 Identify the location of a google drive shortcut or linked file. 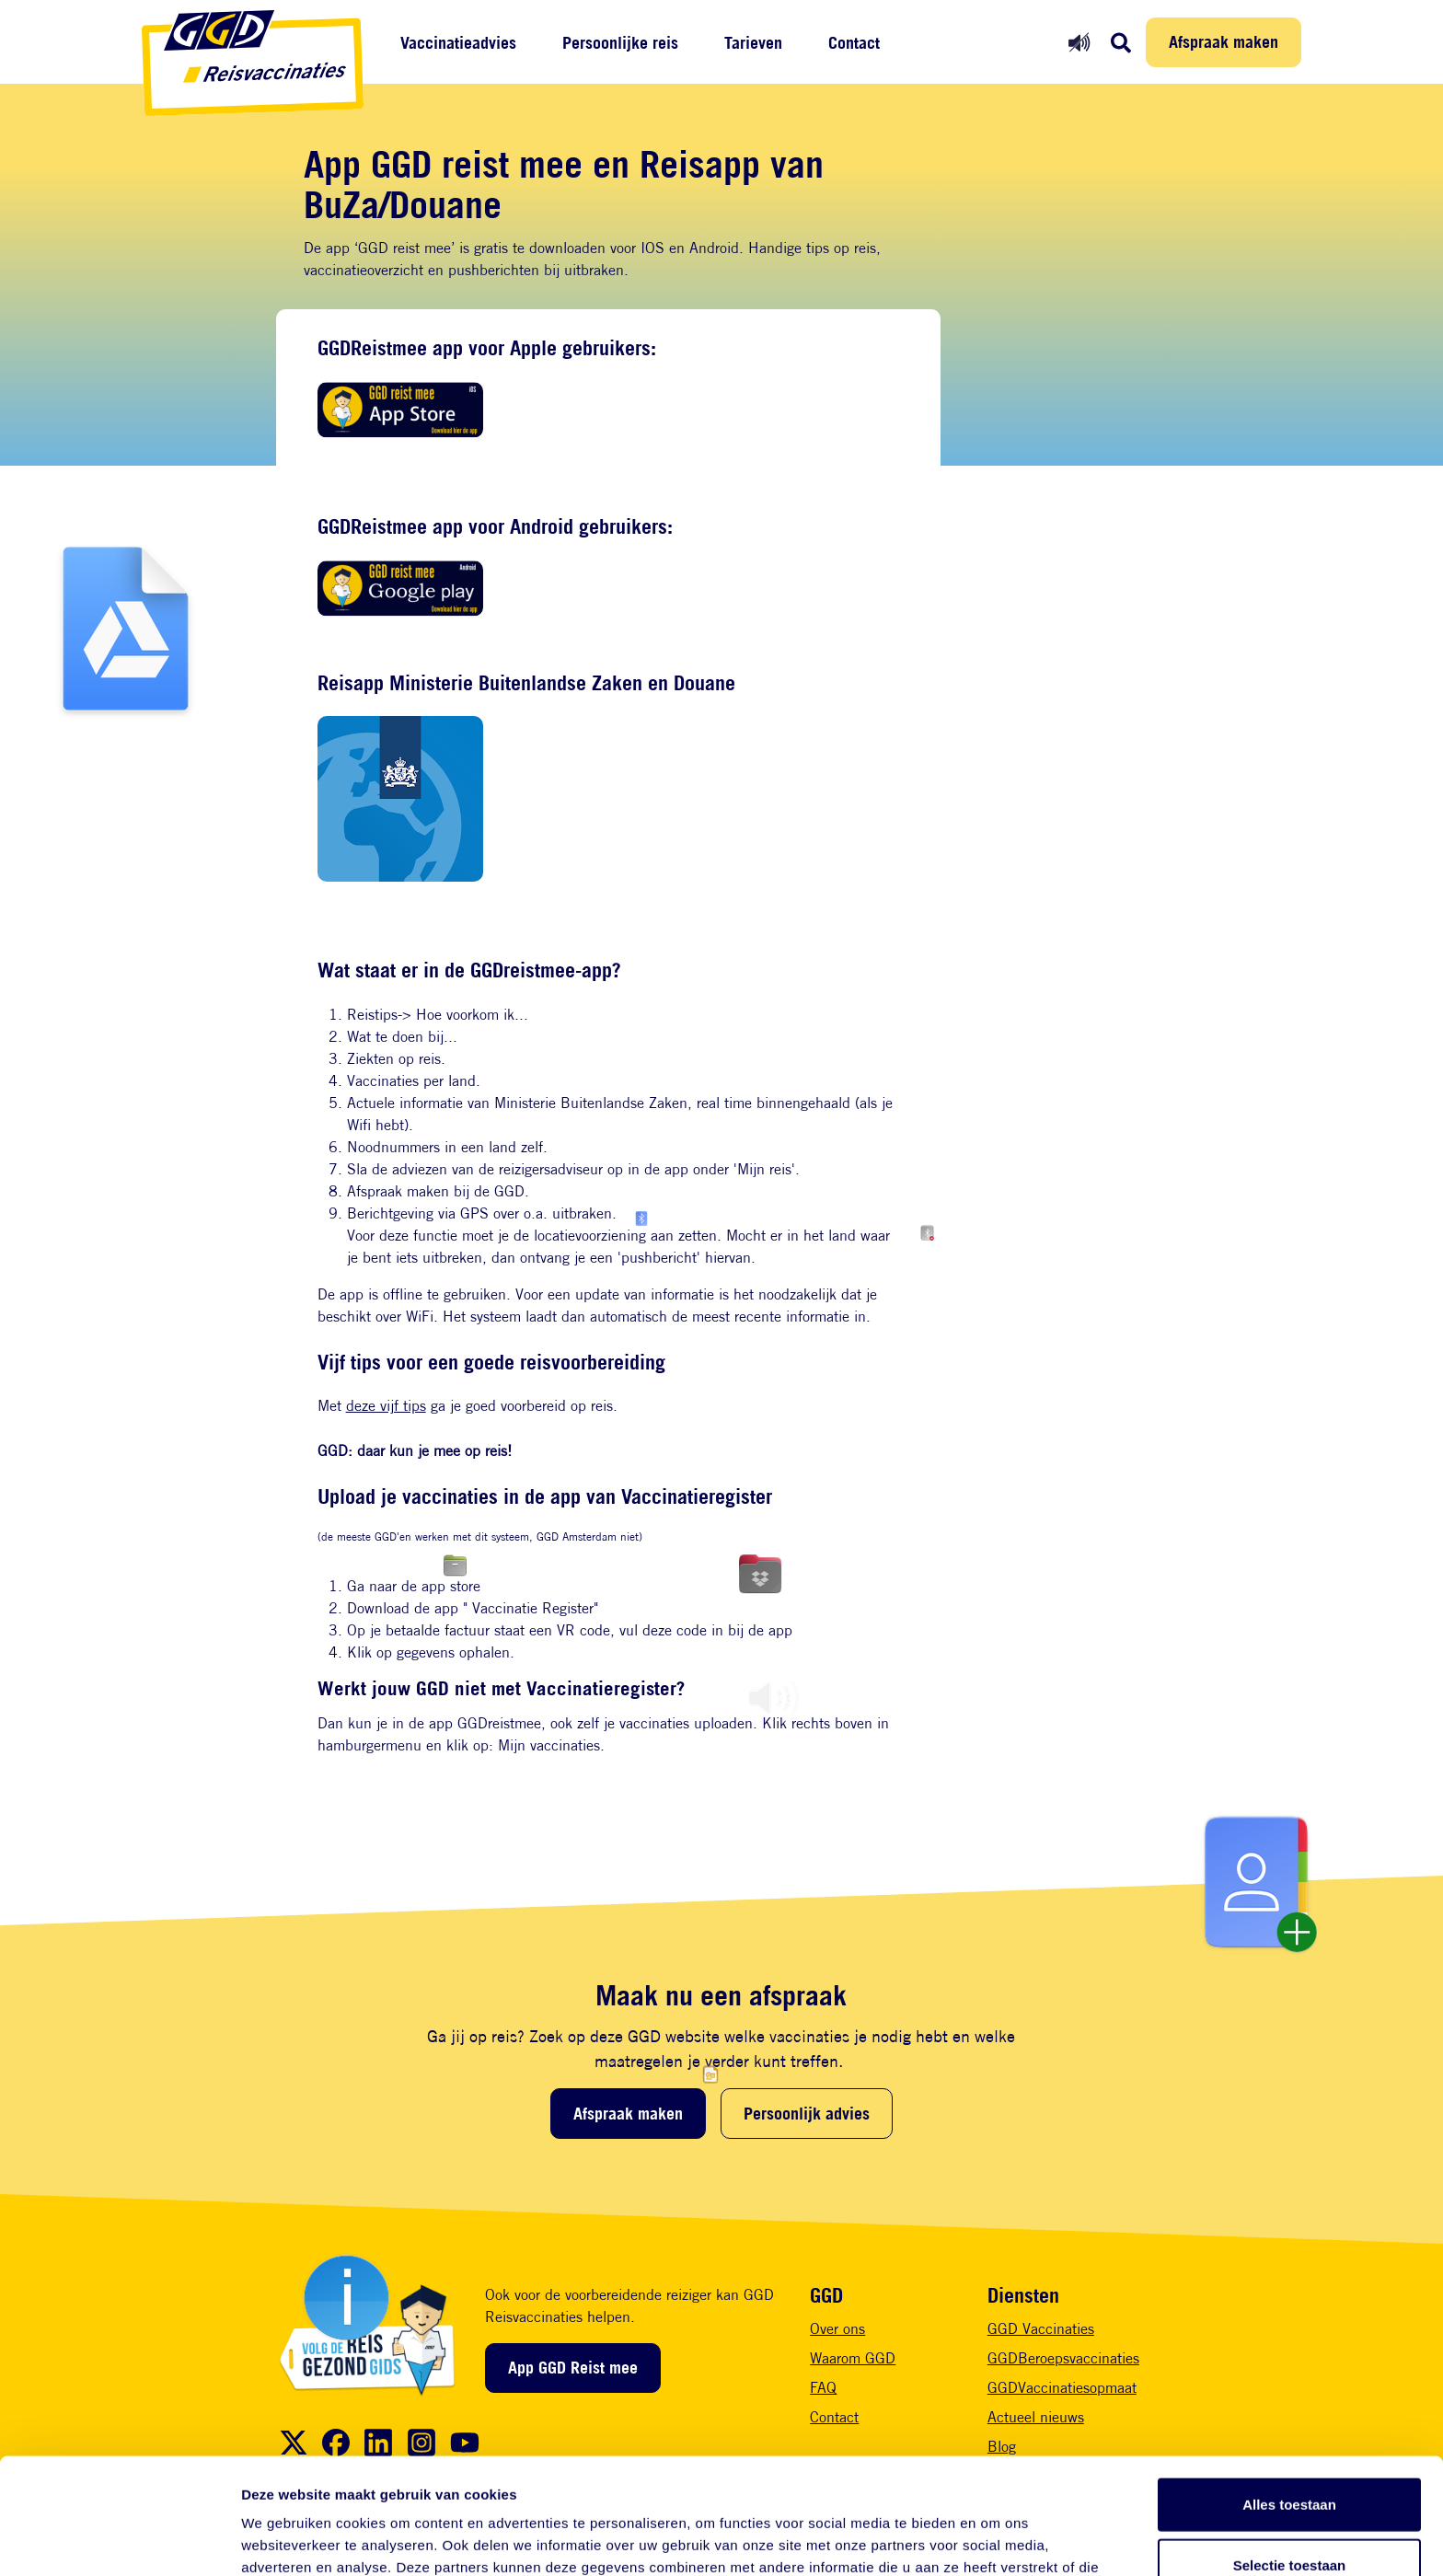
(125, 631).